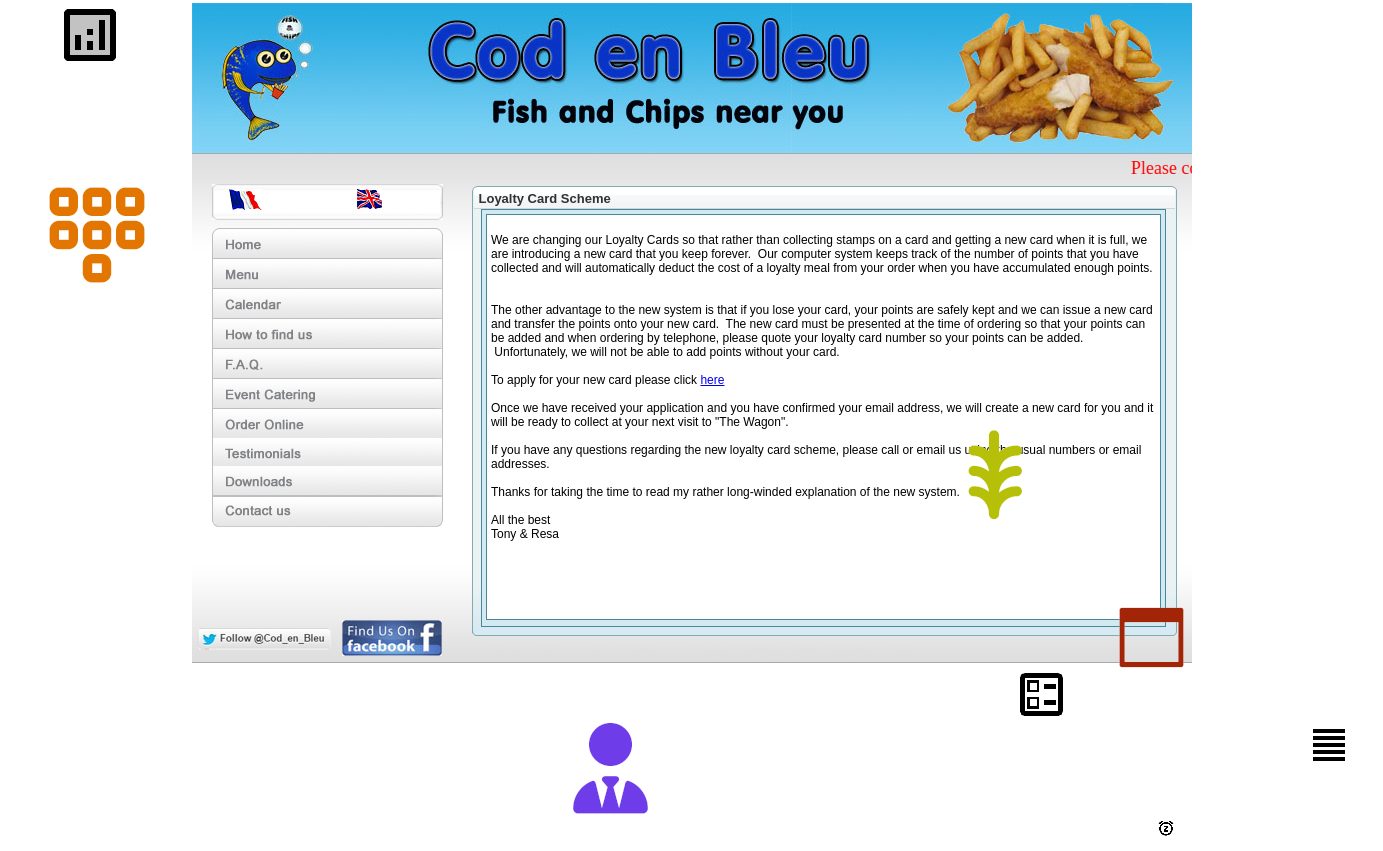 The width and height of the screenshot is (1383, 851). What do you see at coordinates (610, 767) in the screenshot?
I see `view professional or business profile` at bounding box center [610, 767].